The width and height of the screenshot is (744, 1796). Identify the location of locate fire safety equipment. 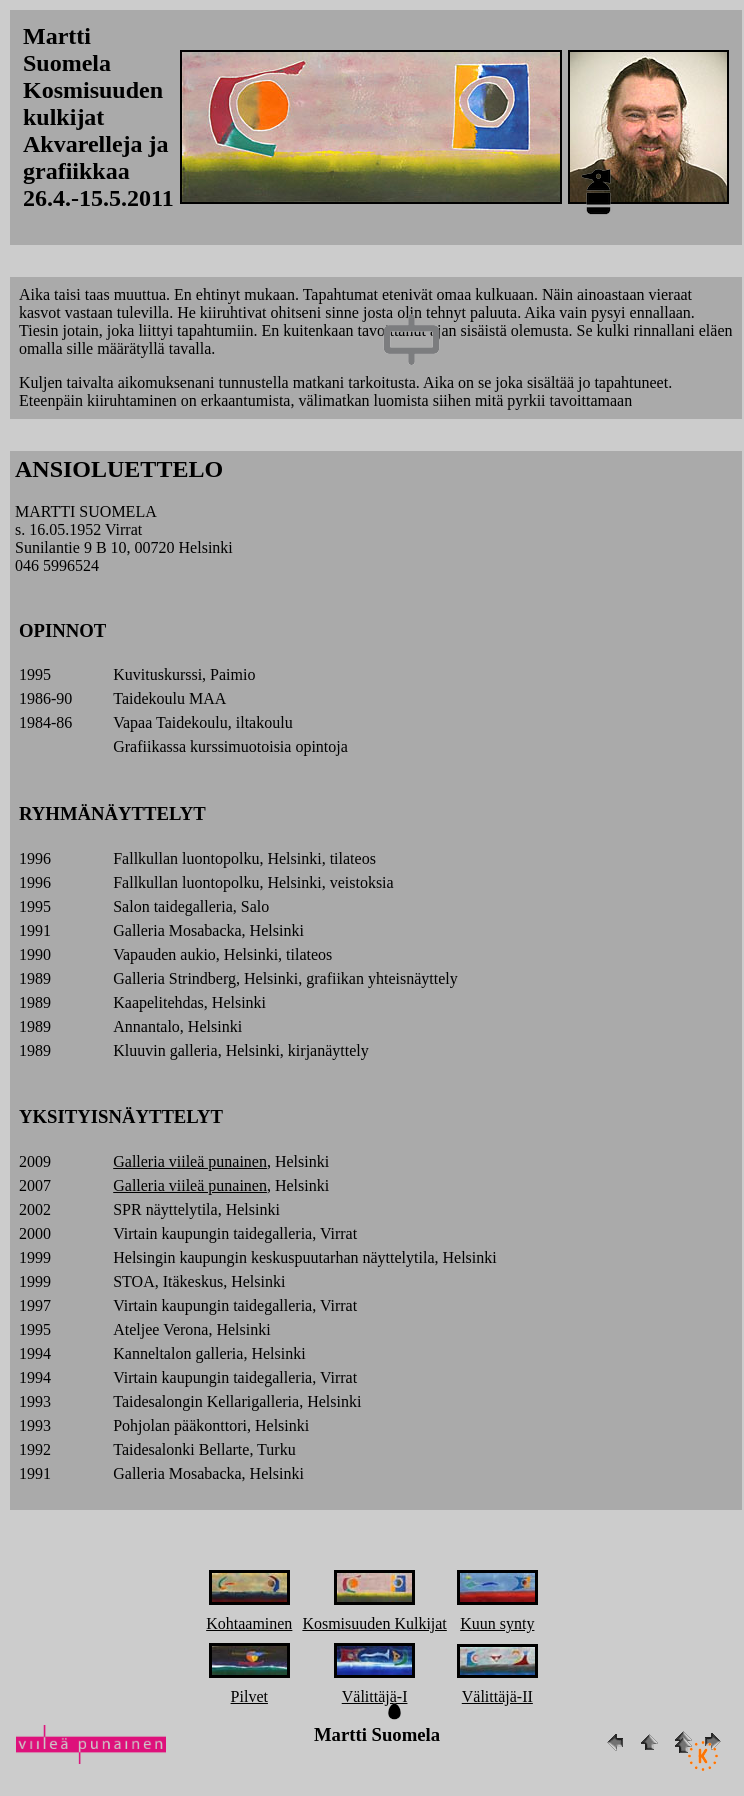
(598, 190).